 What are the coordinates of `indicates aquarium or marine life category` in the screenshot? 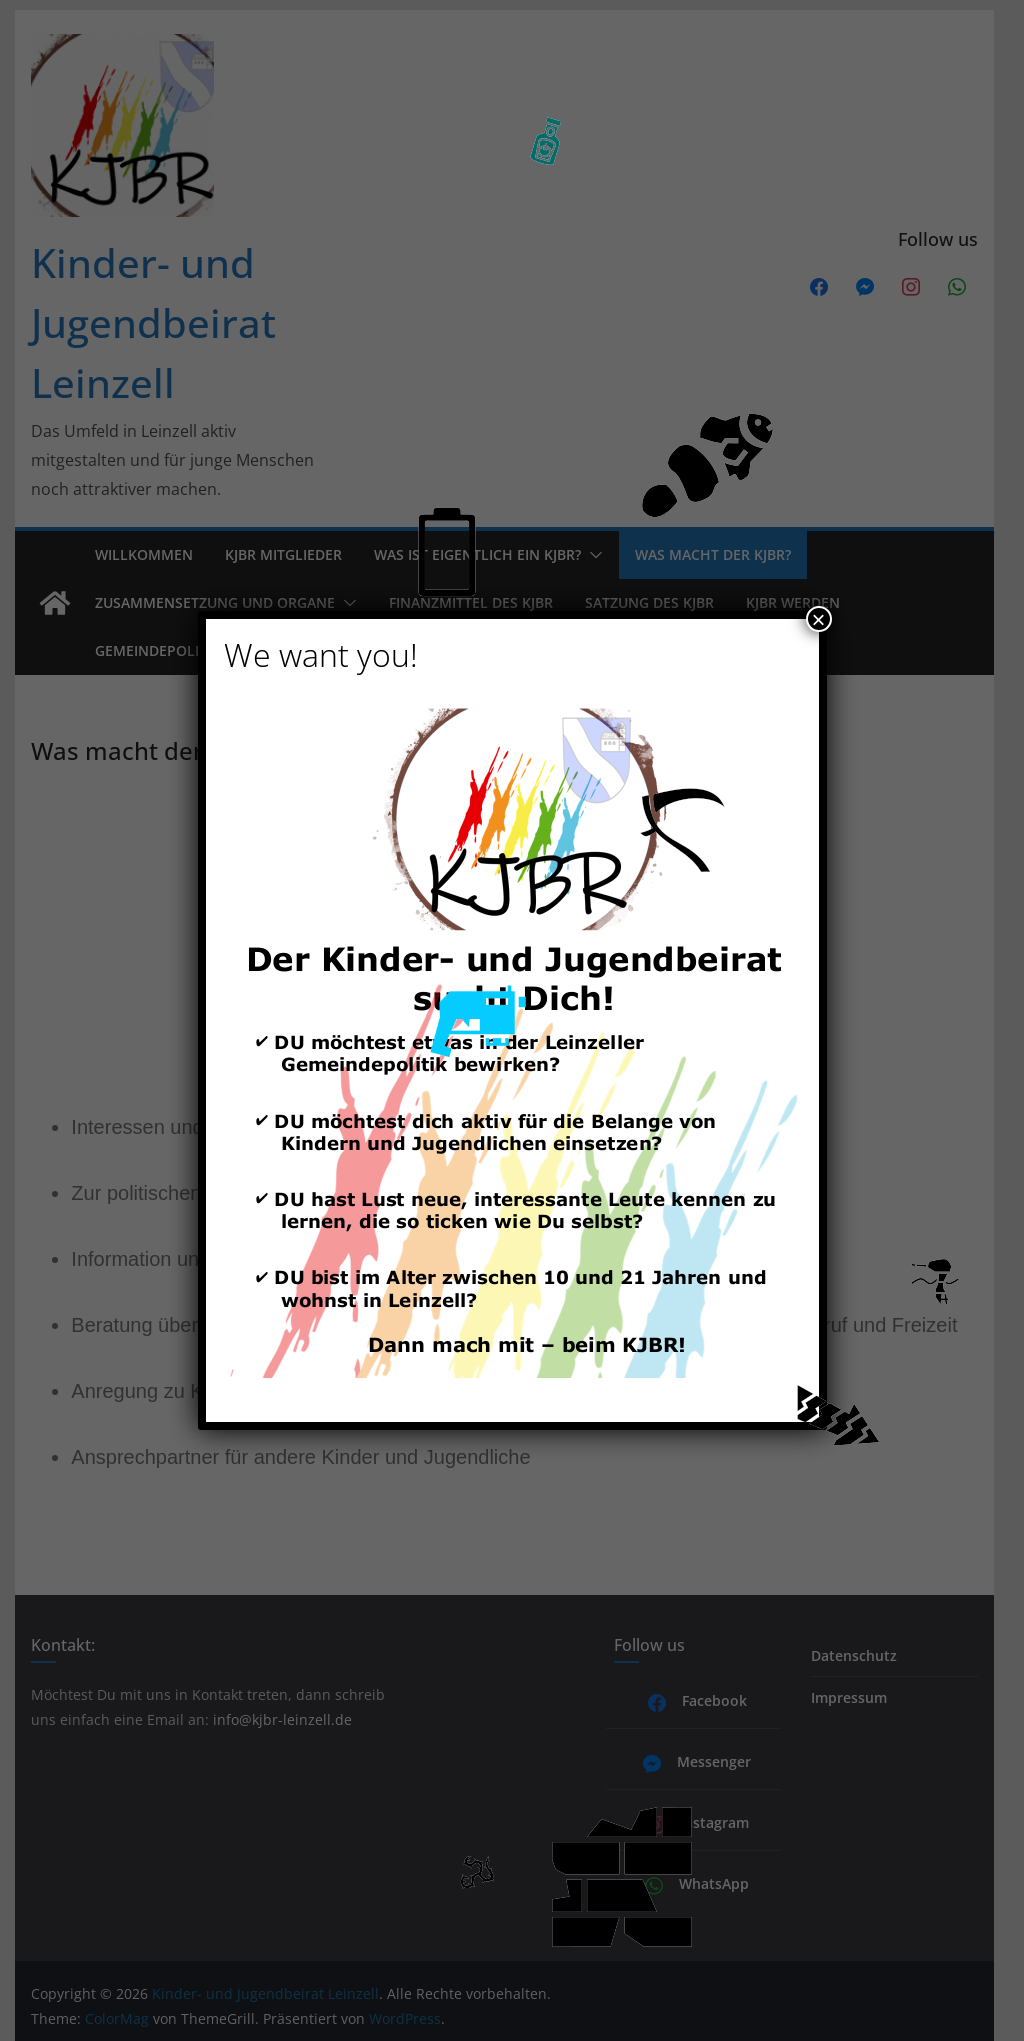 It's located at (707, 465).